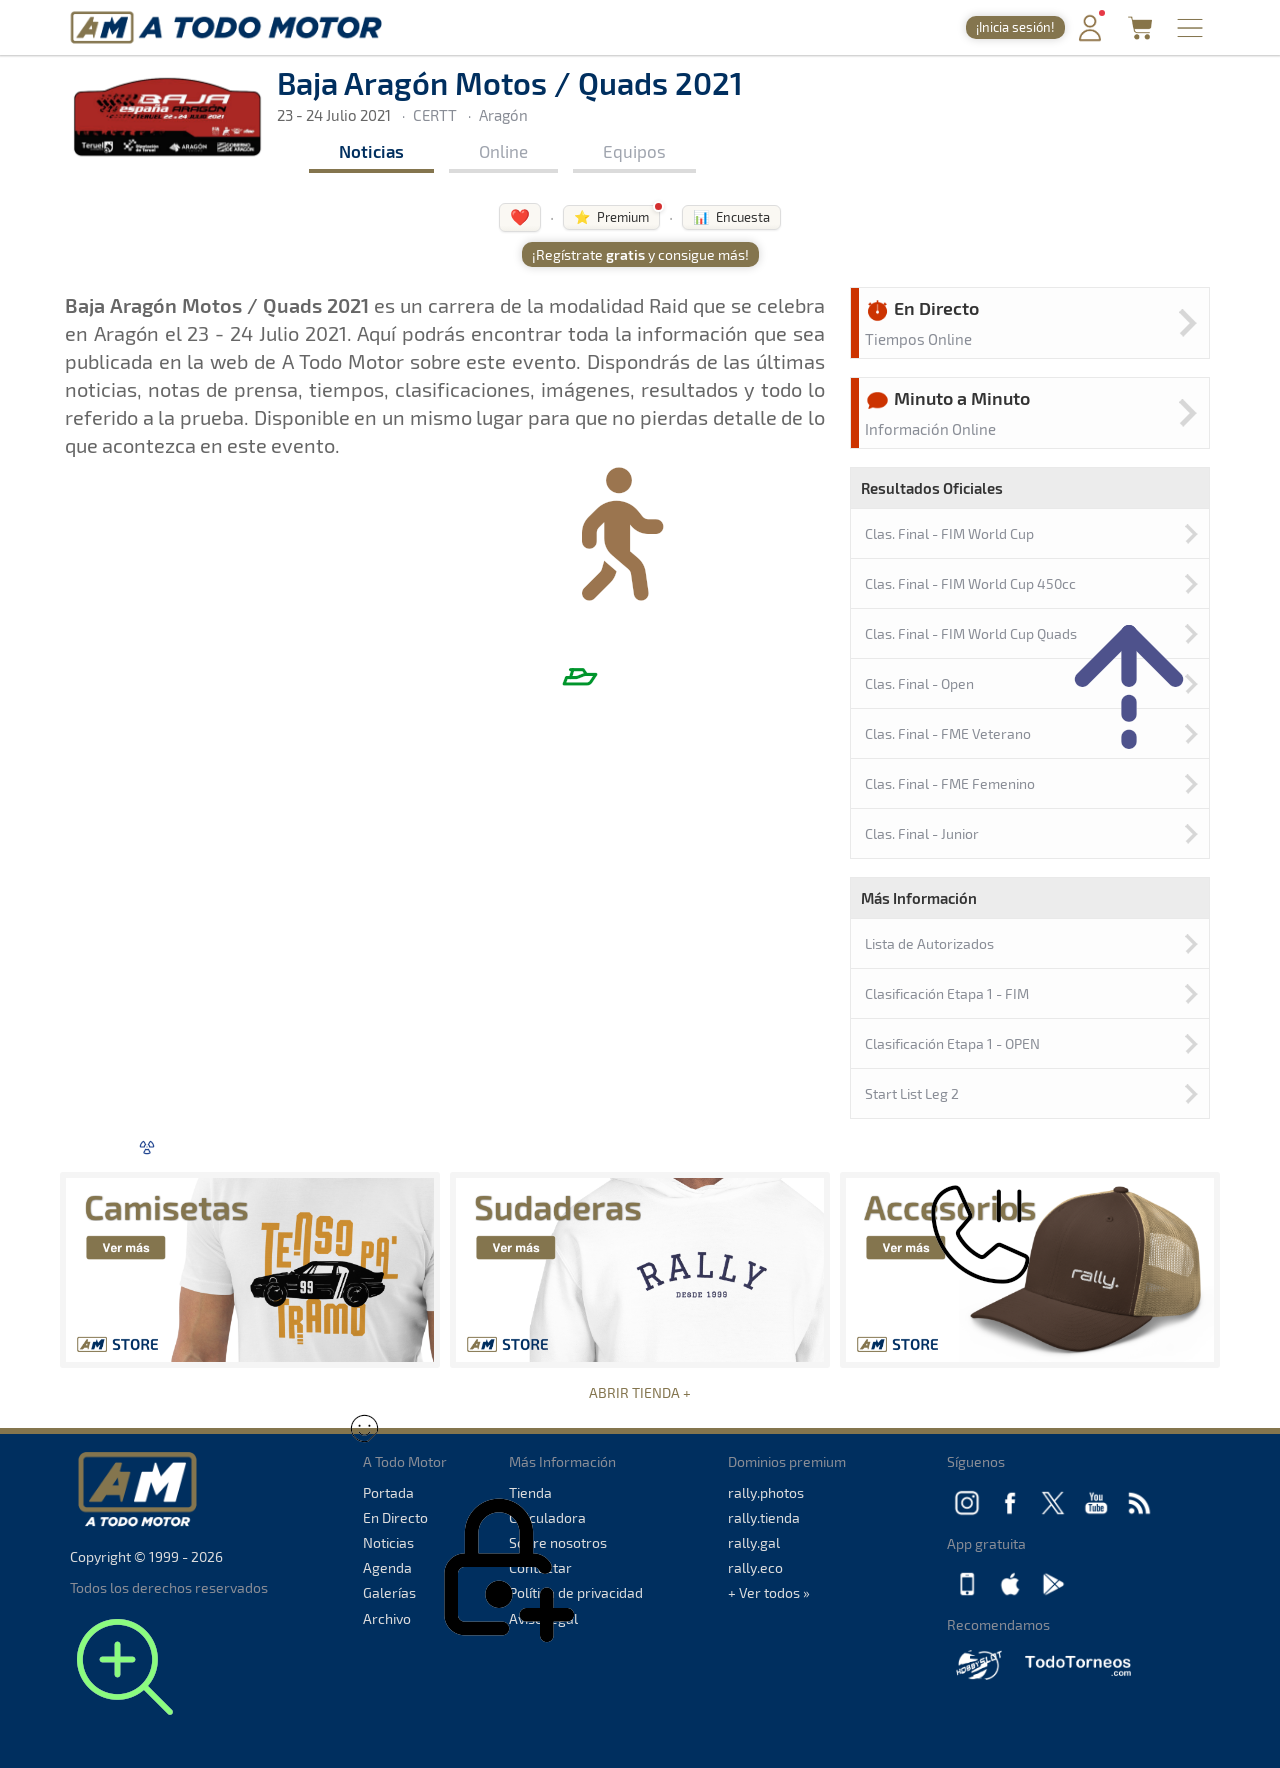  I want to click on add a new password or security credential, so click(499, 1567).